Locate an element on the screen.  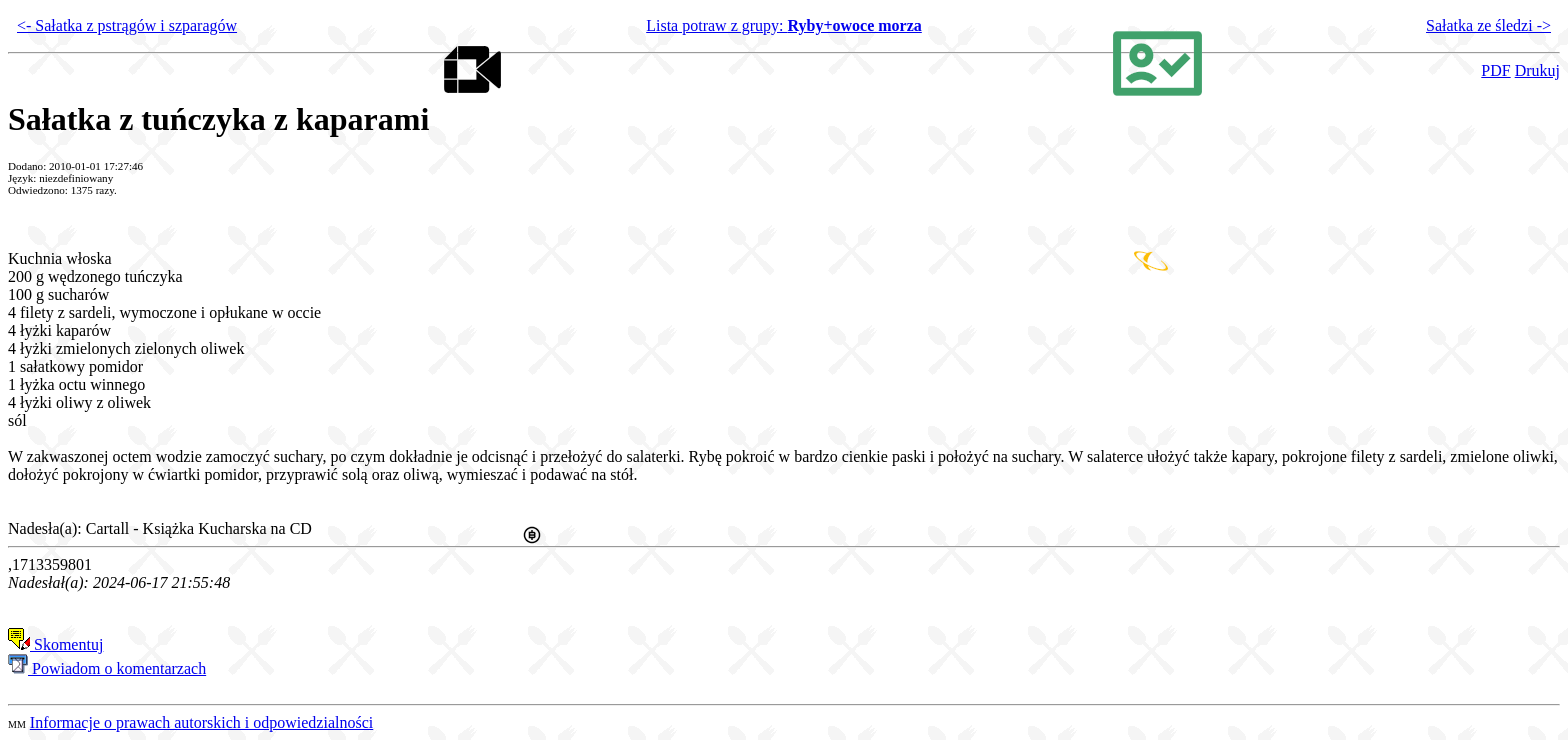
access bitcoin wallet or cryptocurrency features is located at coordinates (532, 535).